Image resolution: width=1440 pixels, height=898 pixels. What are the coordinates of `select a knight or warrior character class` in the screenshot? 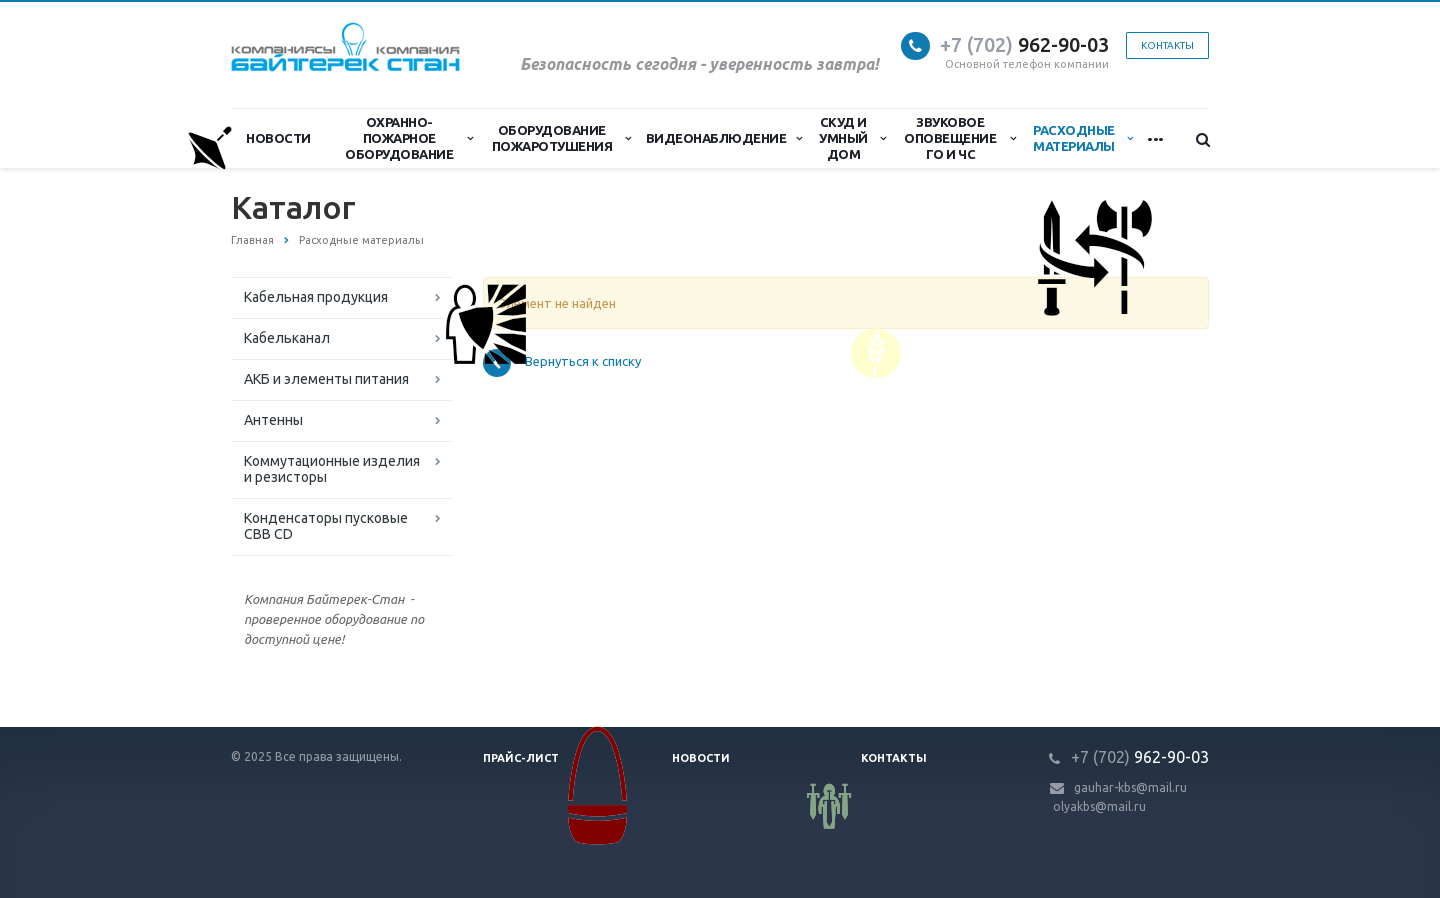 It's located at (829, 806).